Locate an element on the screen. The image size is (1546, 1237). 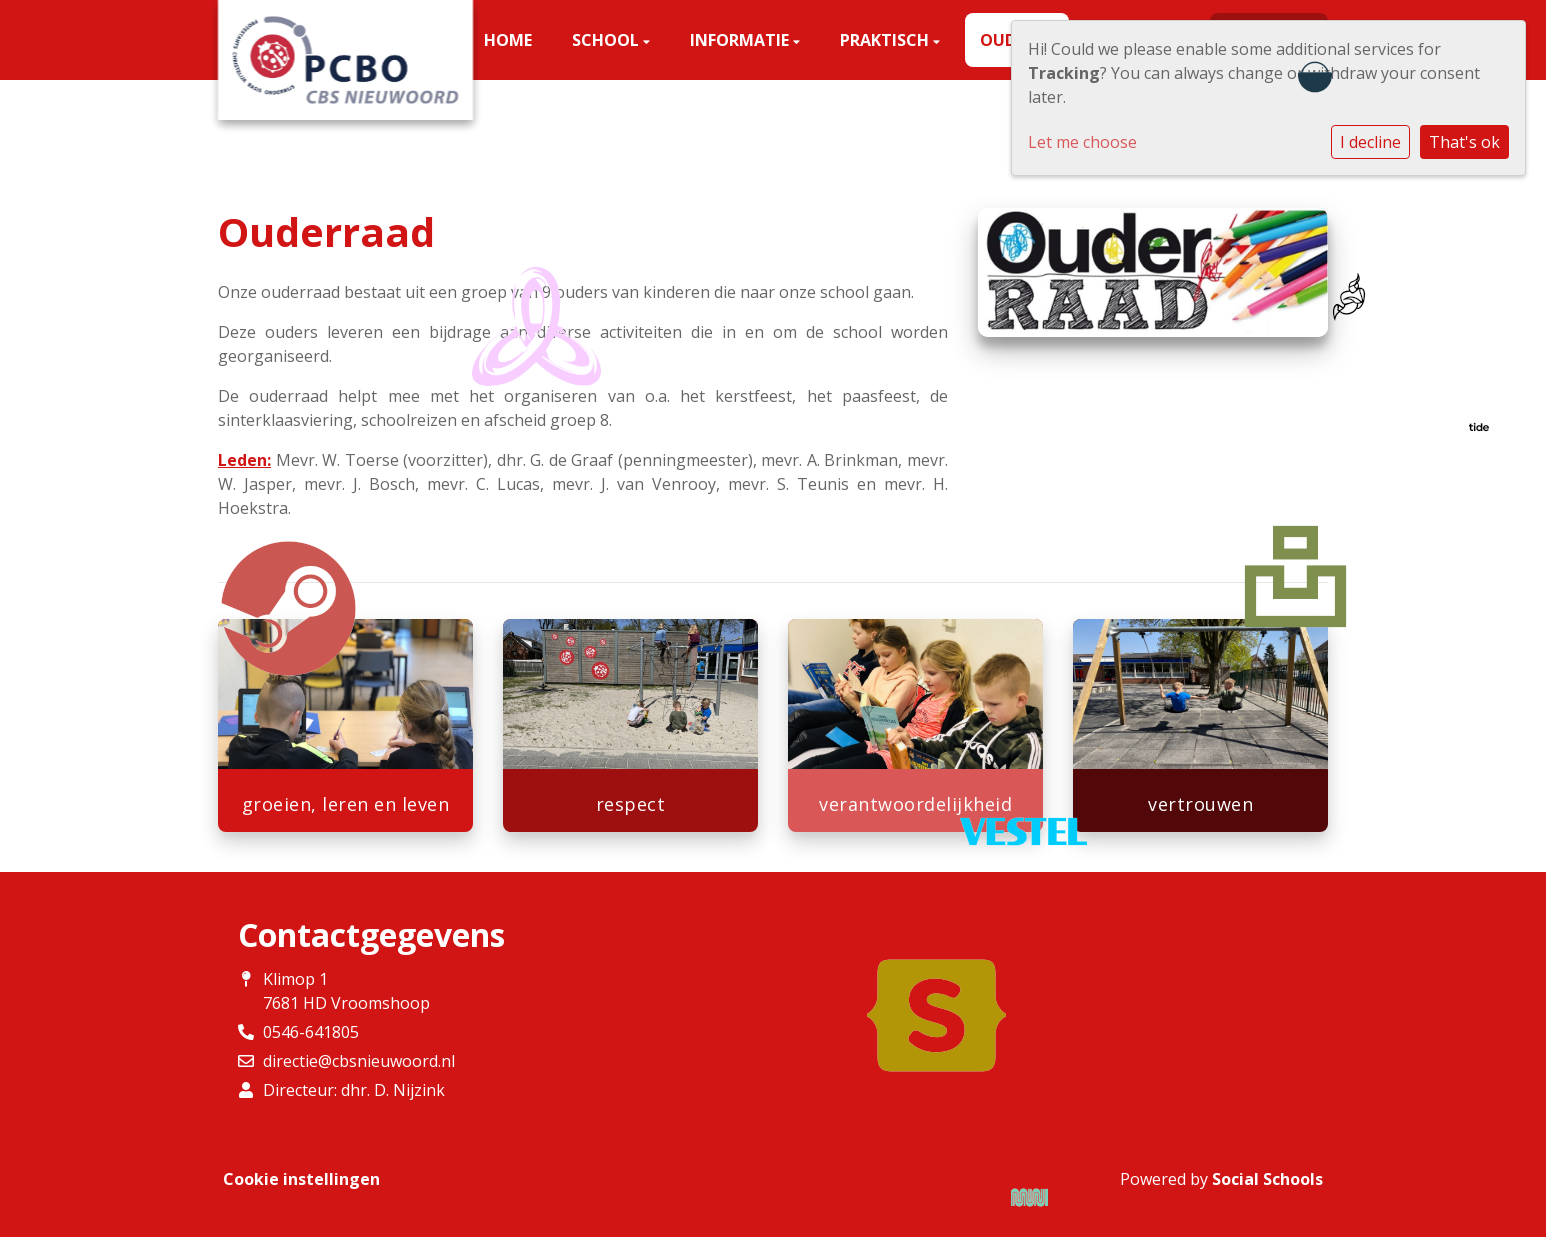
treyarch game studio logo is located at coordinates (536, 326).